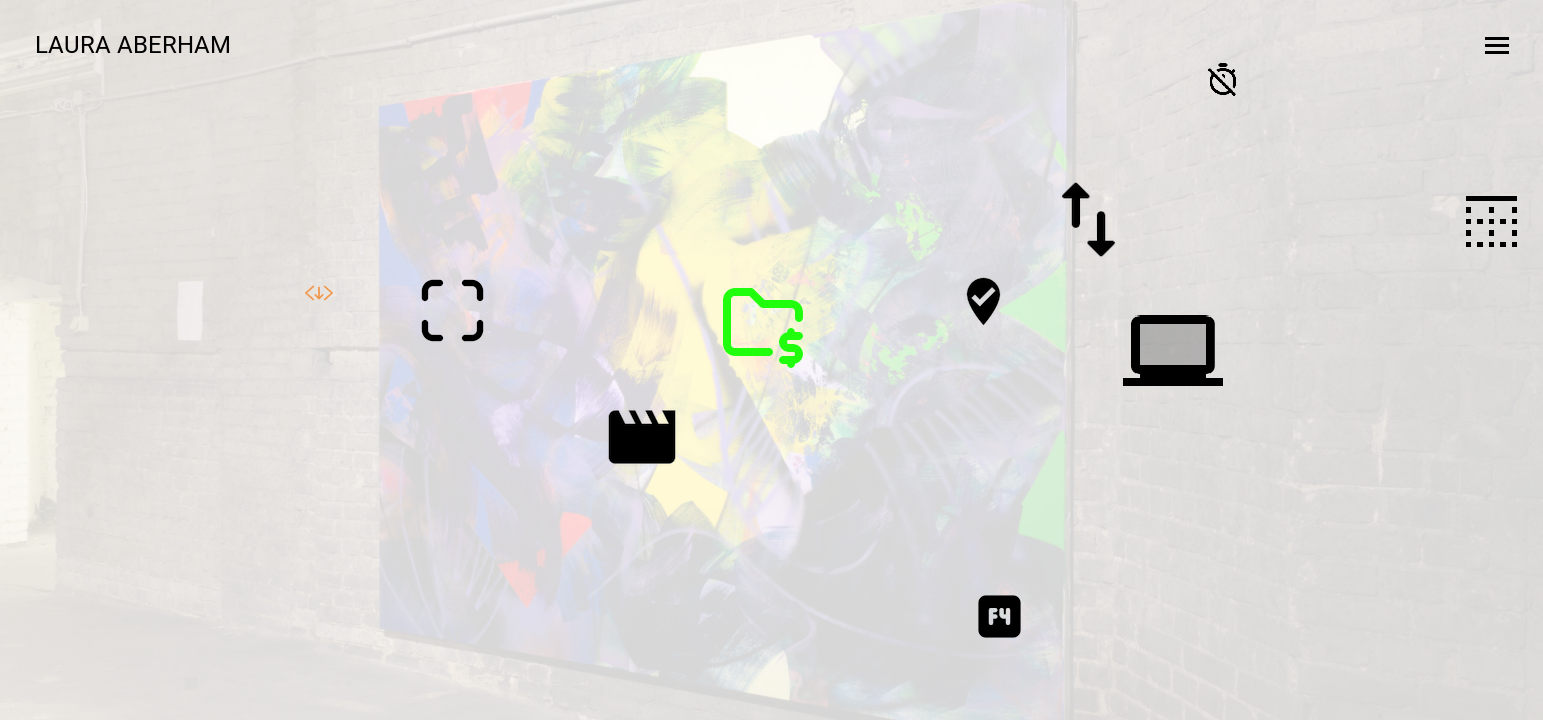 The height and width of the screenshot is (720, 1543). I want to click on access financial documents folder, so click(763, 324).